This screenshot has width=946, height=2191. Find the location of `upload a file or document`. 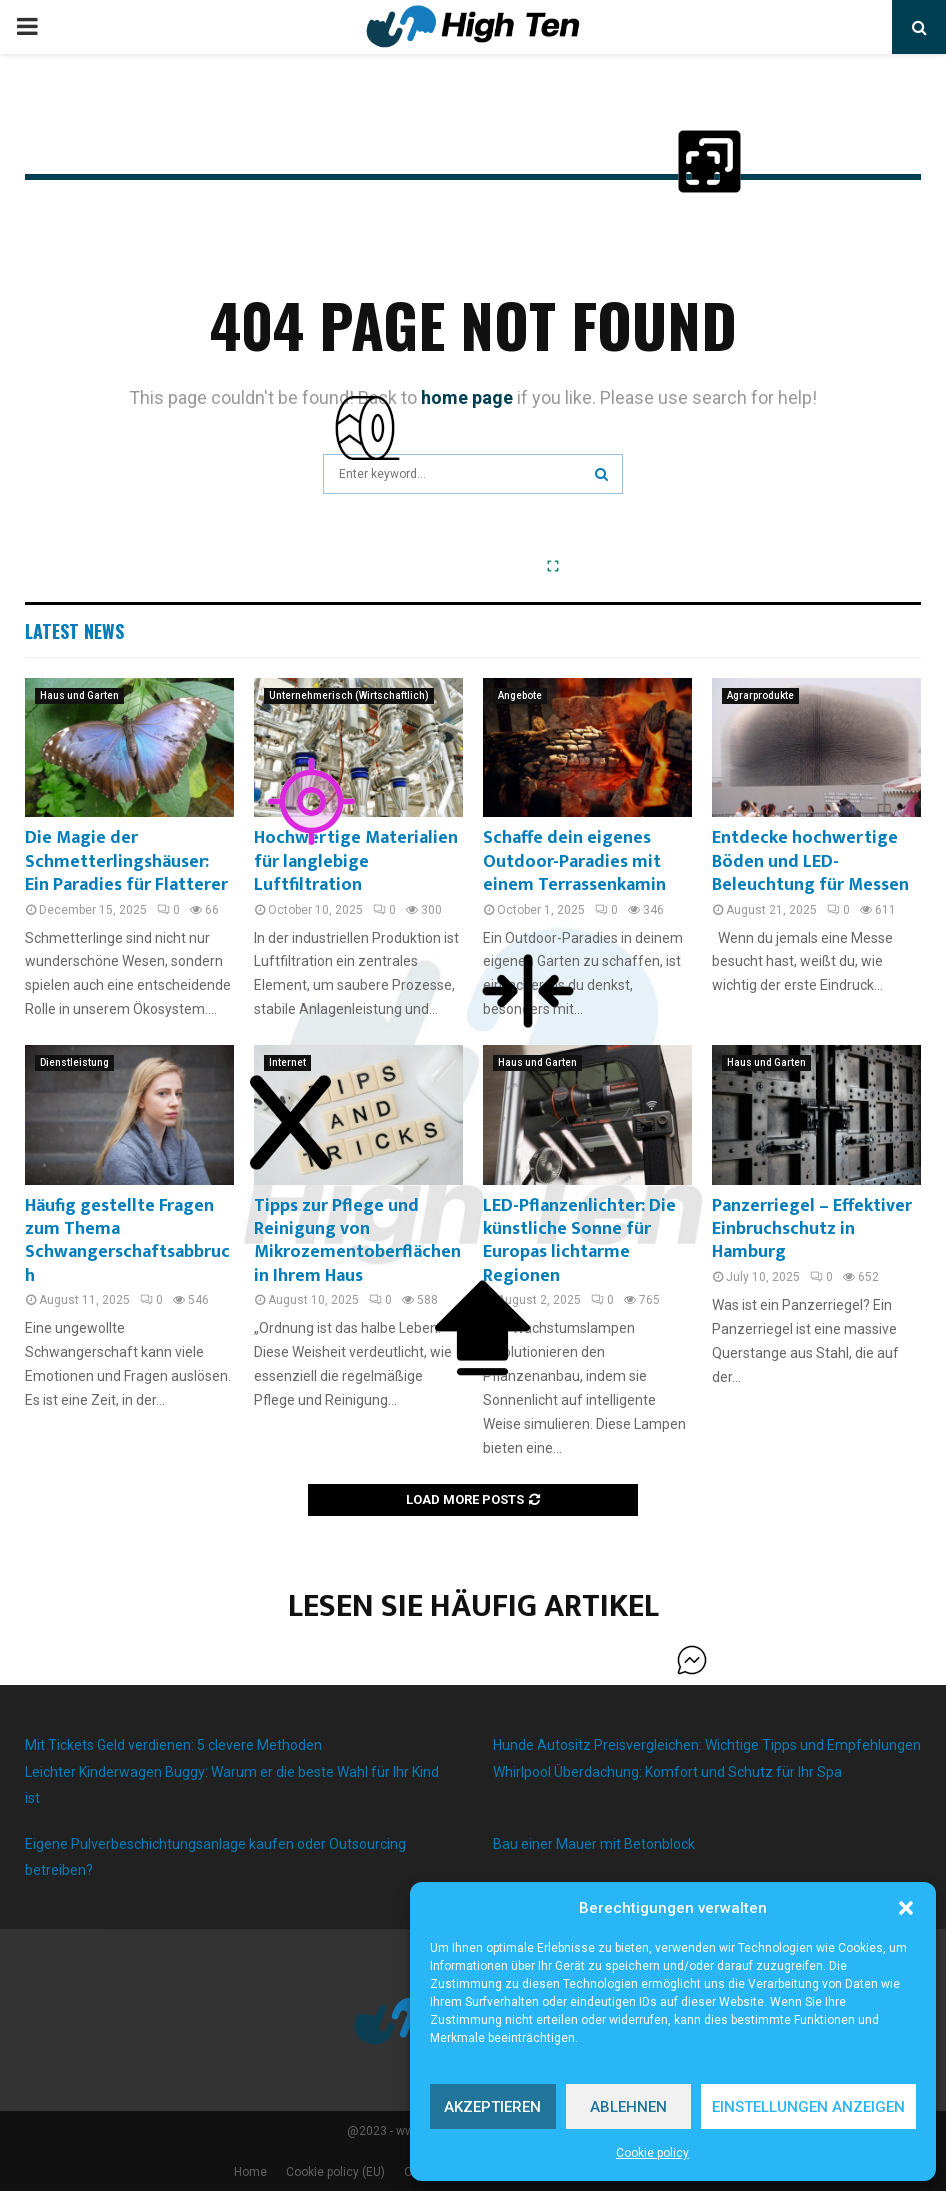

upload a file or document is located at coordinates (482, 1331).